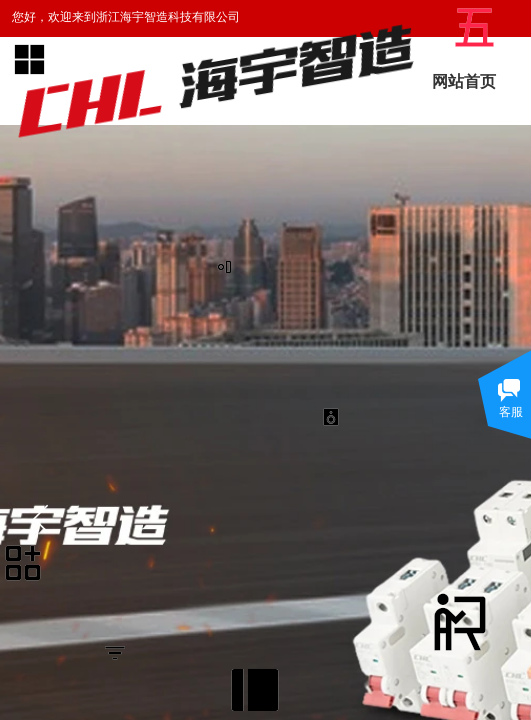 This screenshot has width=531, height=720. What do you see at coordinates (23, 563) in the screenshot?
I see `add a new function or module` at bounding box center [23, 563].